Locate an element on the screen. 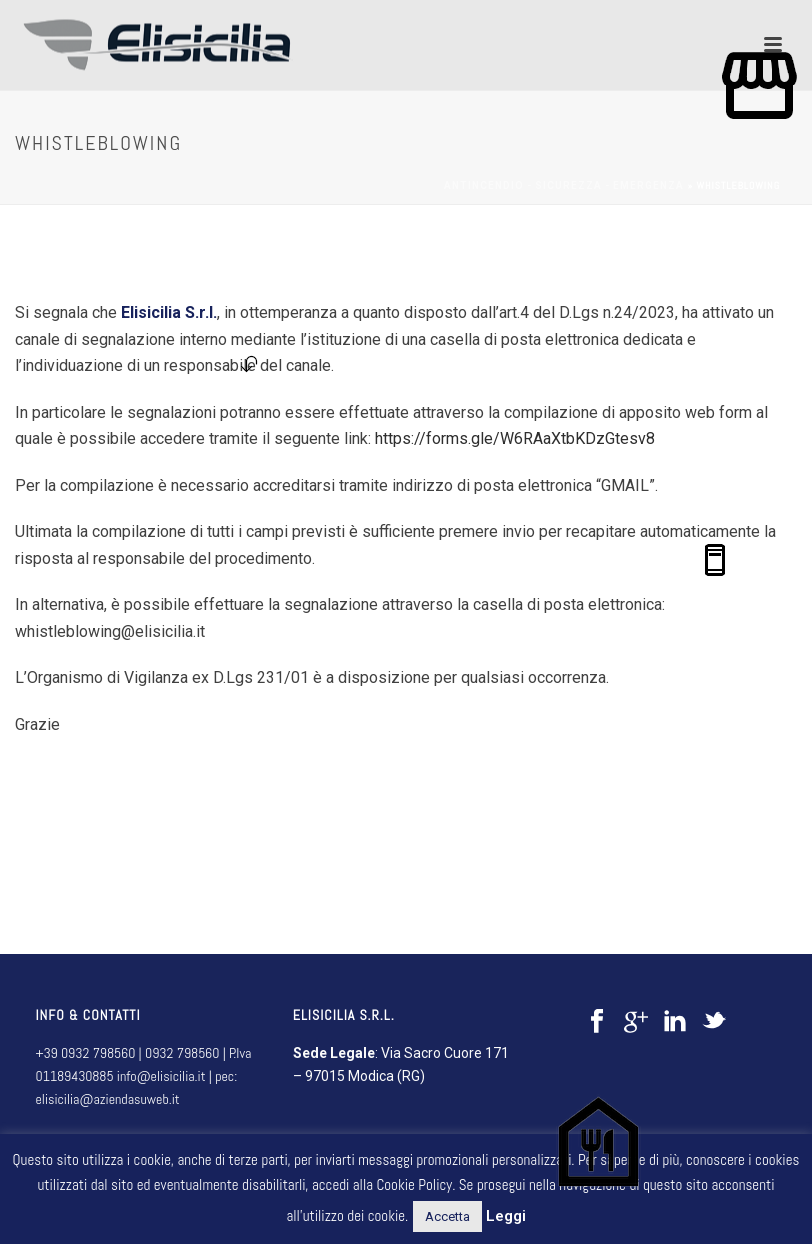 This screenshot has height=1244, width=812. redo or repeat the last action is located at coordinates (249, 364).